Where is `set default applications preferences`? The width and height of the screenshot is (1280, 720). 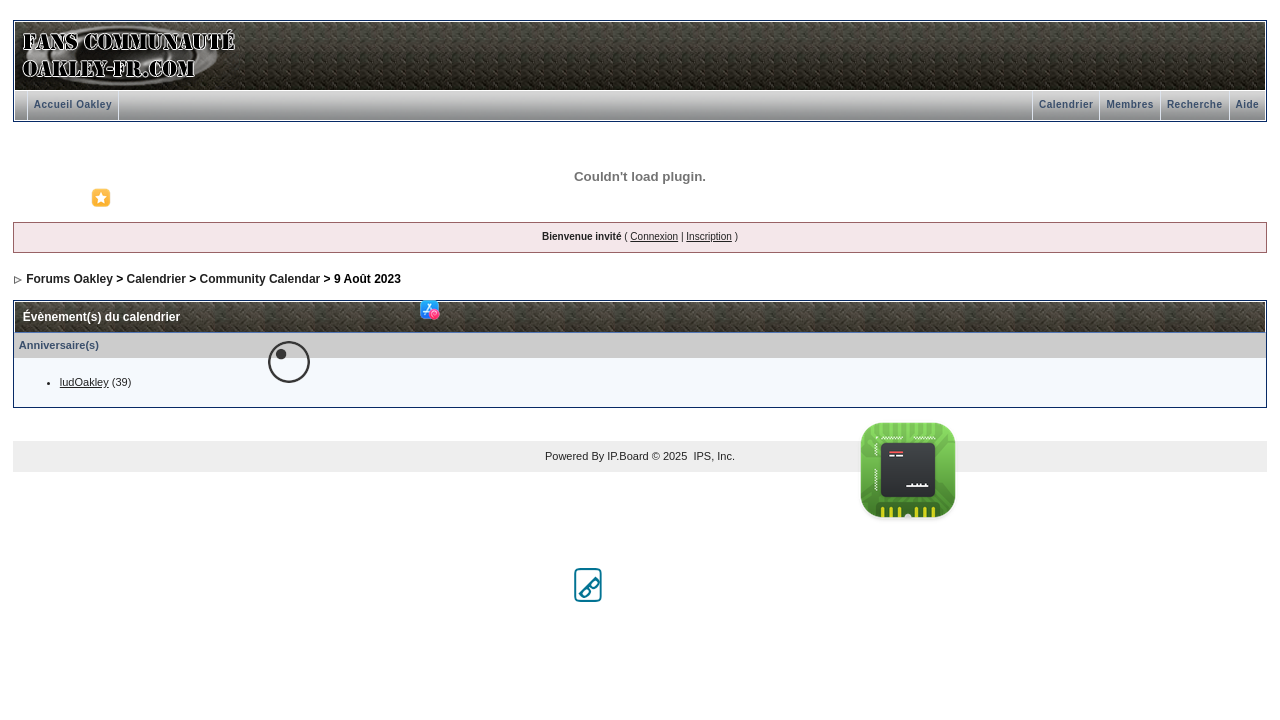
set default applications preferences is located at coordinates (101, 198).